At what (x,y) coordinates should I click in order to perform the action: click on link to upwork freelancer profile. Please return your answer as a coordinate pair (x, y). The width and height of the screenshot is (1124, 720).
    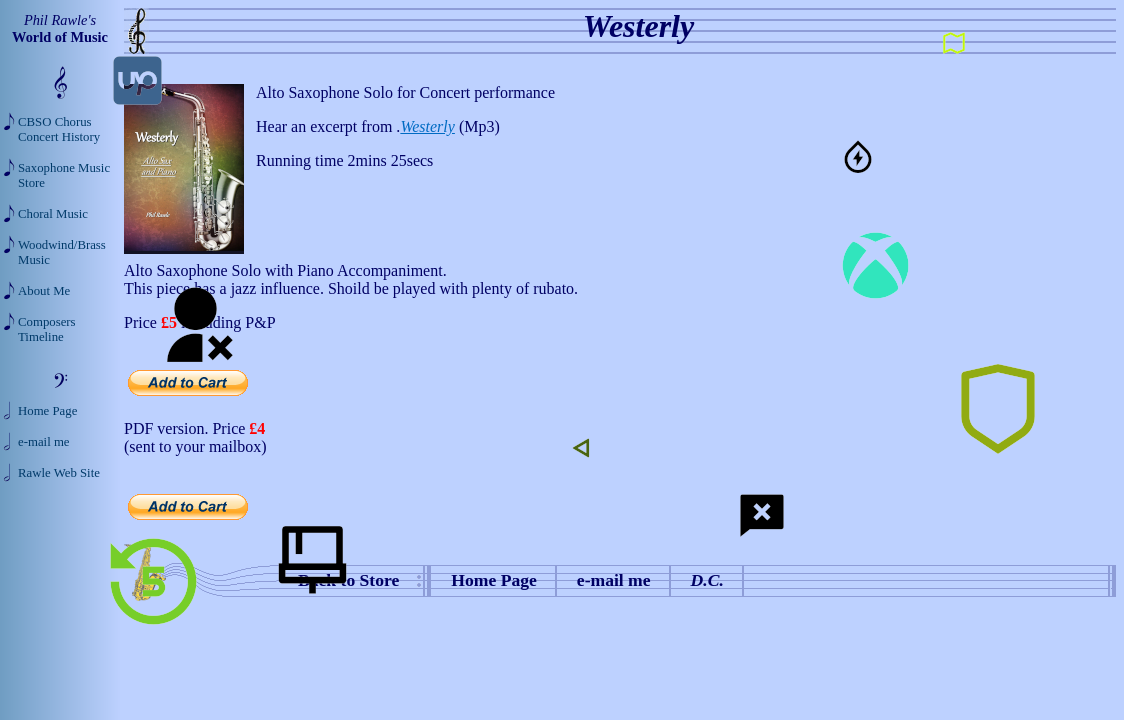
    Looking at the image, I should click on (137, 80).